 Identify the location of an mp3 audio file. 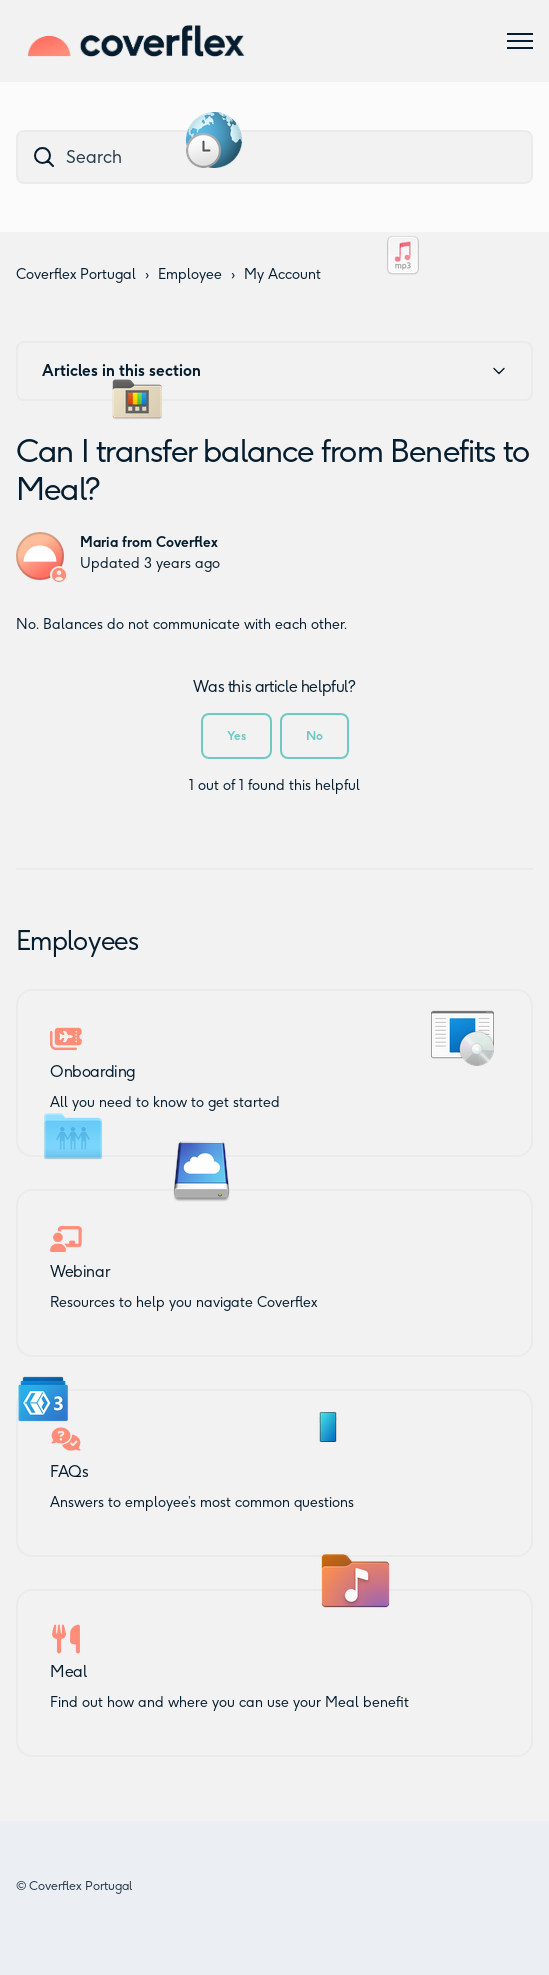
(403, 255).